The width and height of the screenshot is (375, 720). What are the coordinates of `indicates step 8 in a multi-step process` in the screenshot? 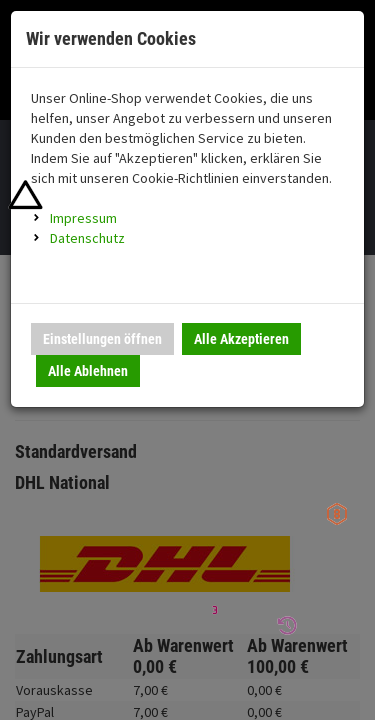 It's located at (337, 514).